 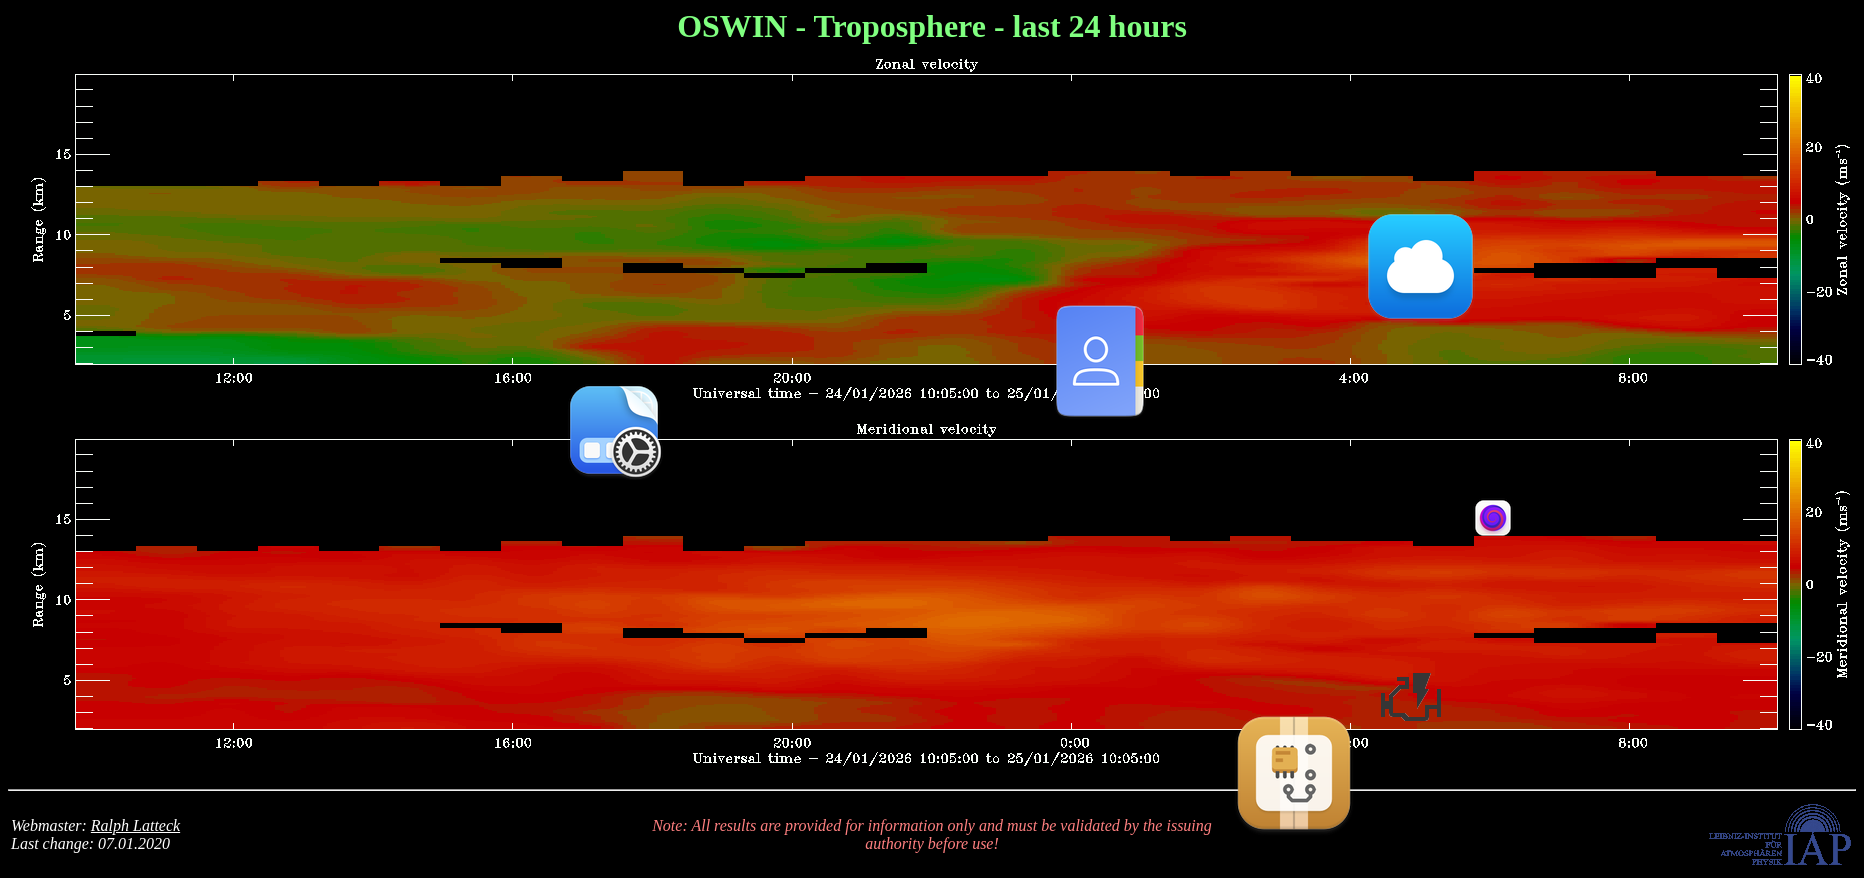 I want to click on a system driver or hardware component file, so click(x=1294, y=775).